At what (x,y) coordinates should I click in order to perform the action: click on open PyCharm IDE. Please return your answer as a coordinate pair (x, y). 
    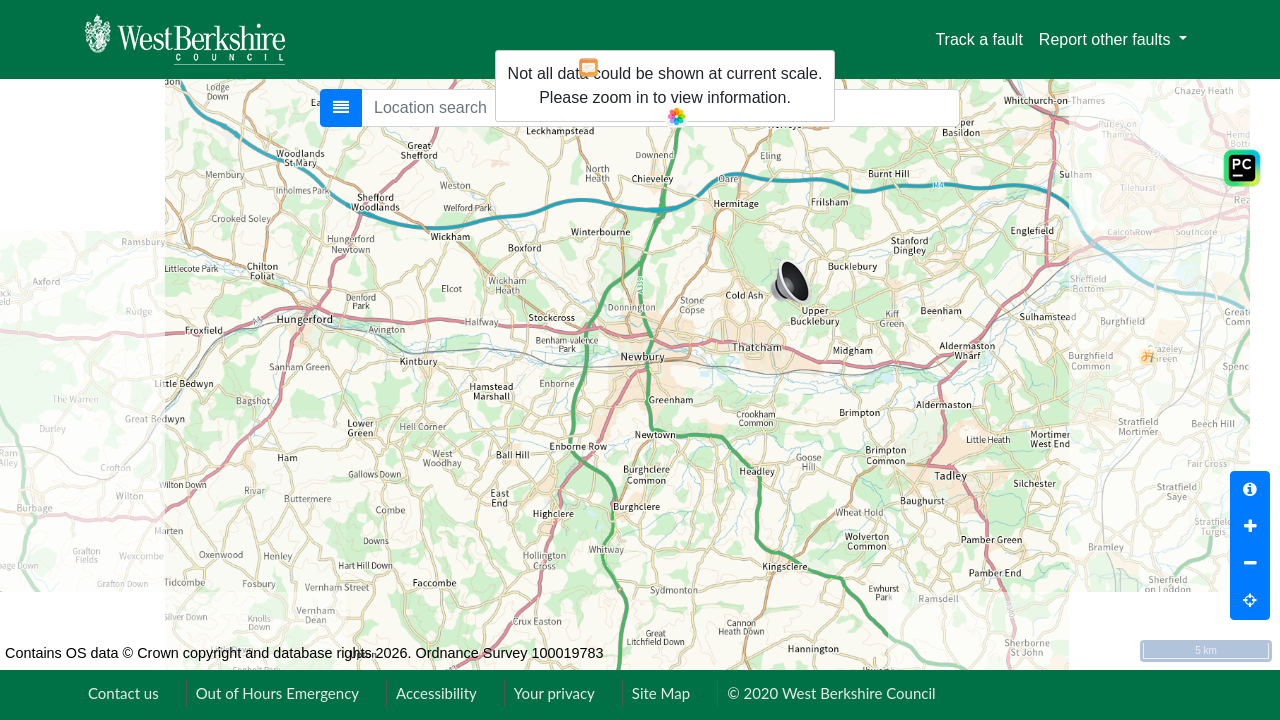
    Looking at the image, I should click on (1242, 168).